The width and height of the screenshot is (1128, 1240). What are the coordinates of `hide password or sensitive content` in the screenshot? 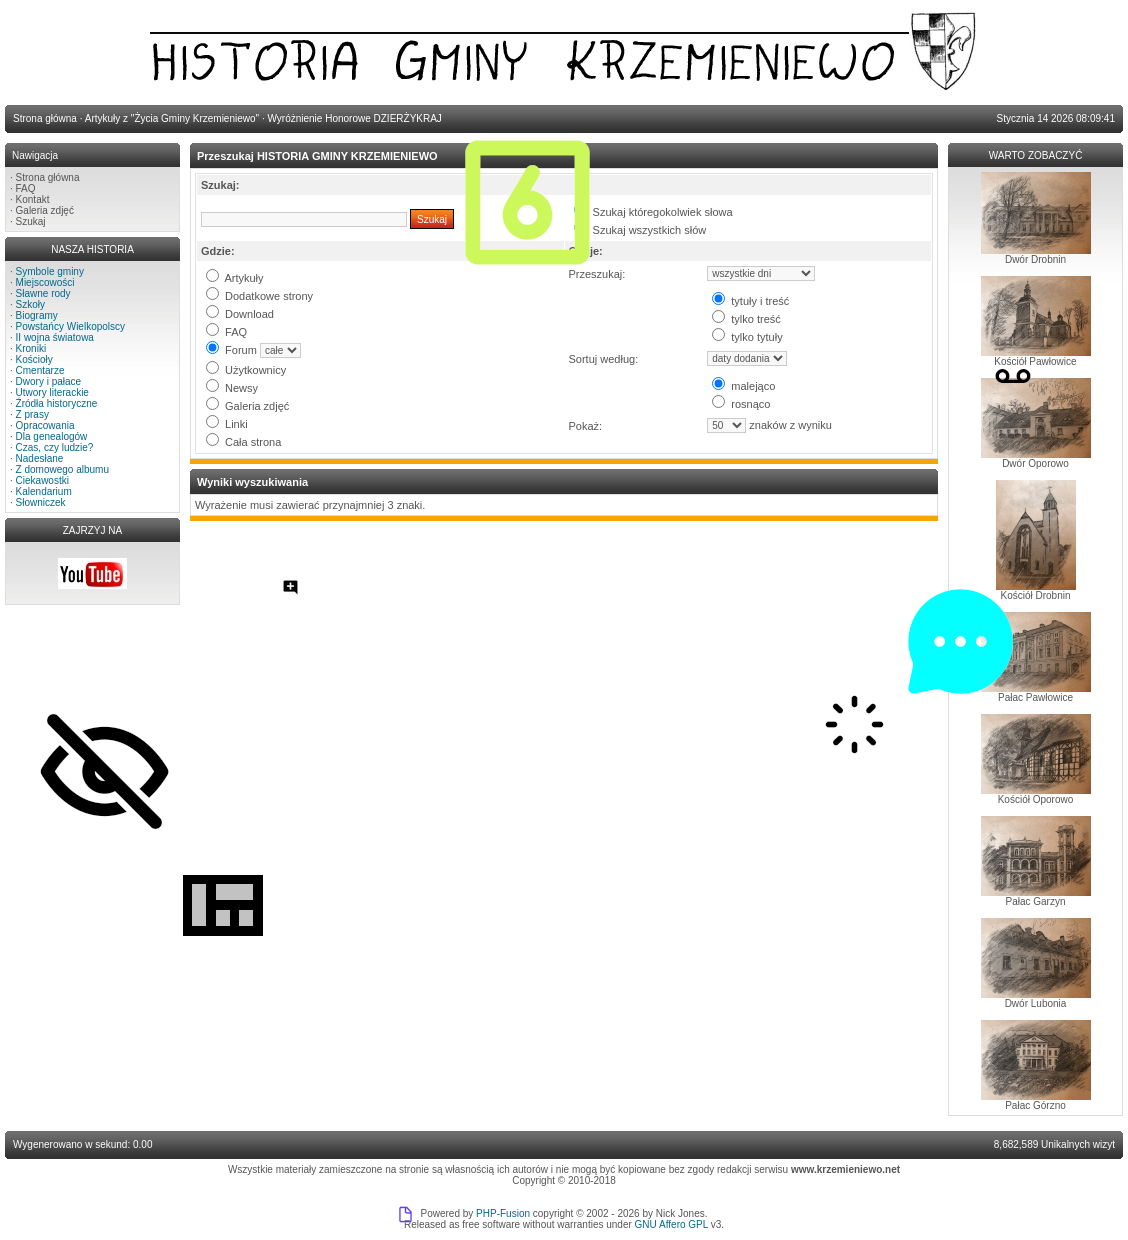 It's located at (104, 771).